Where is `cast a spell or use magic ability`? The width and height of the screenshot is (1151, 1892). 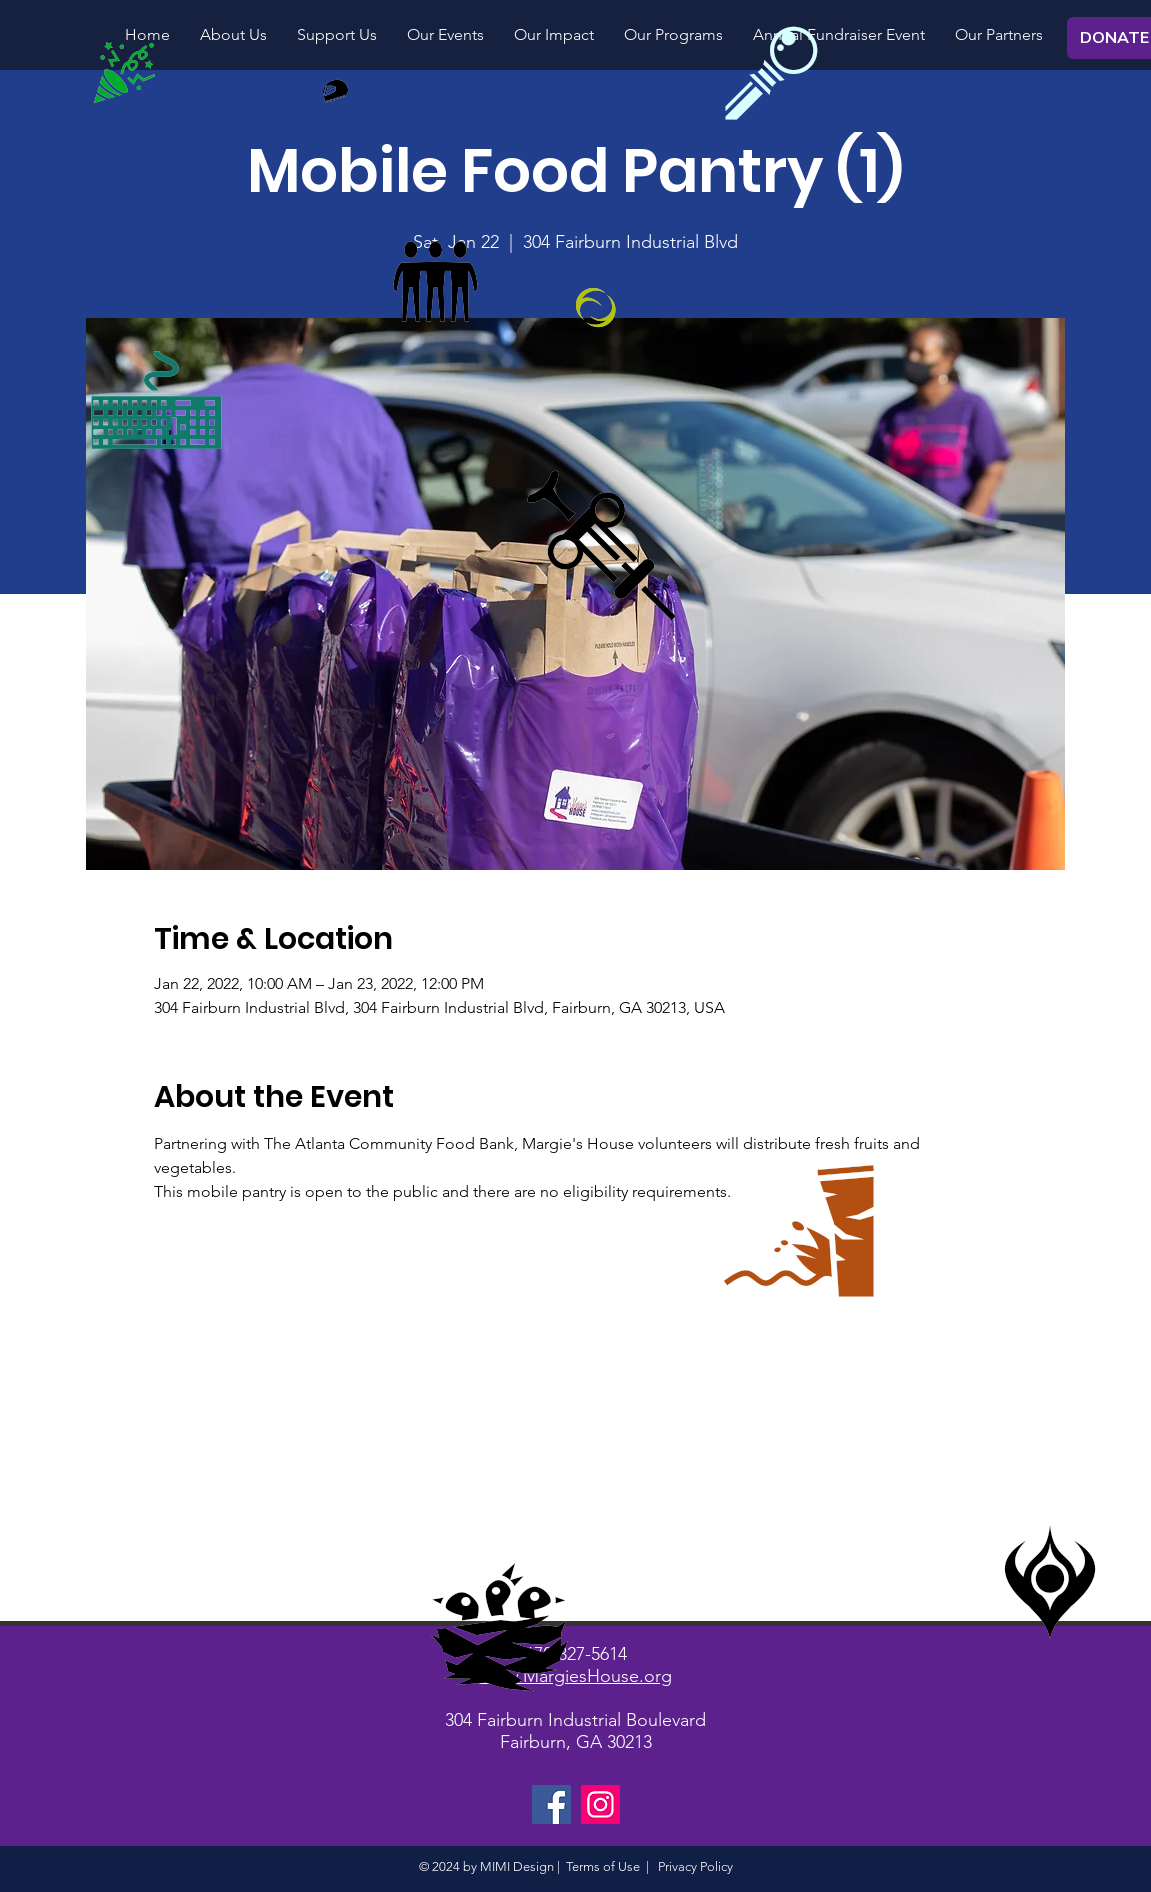
cast a spell or use magic ability is located at coordinates (776, 69).